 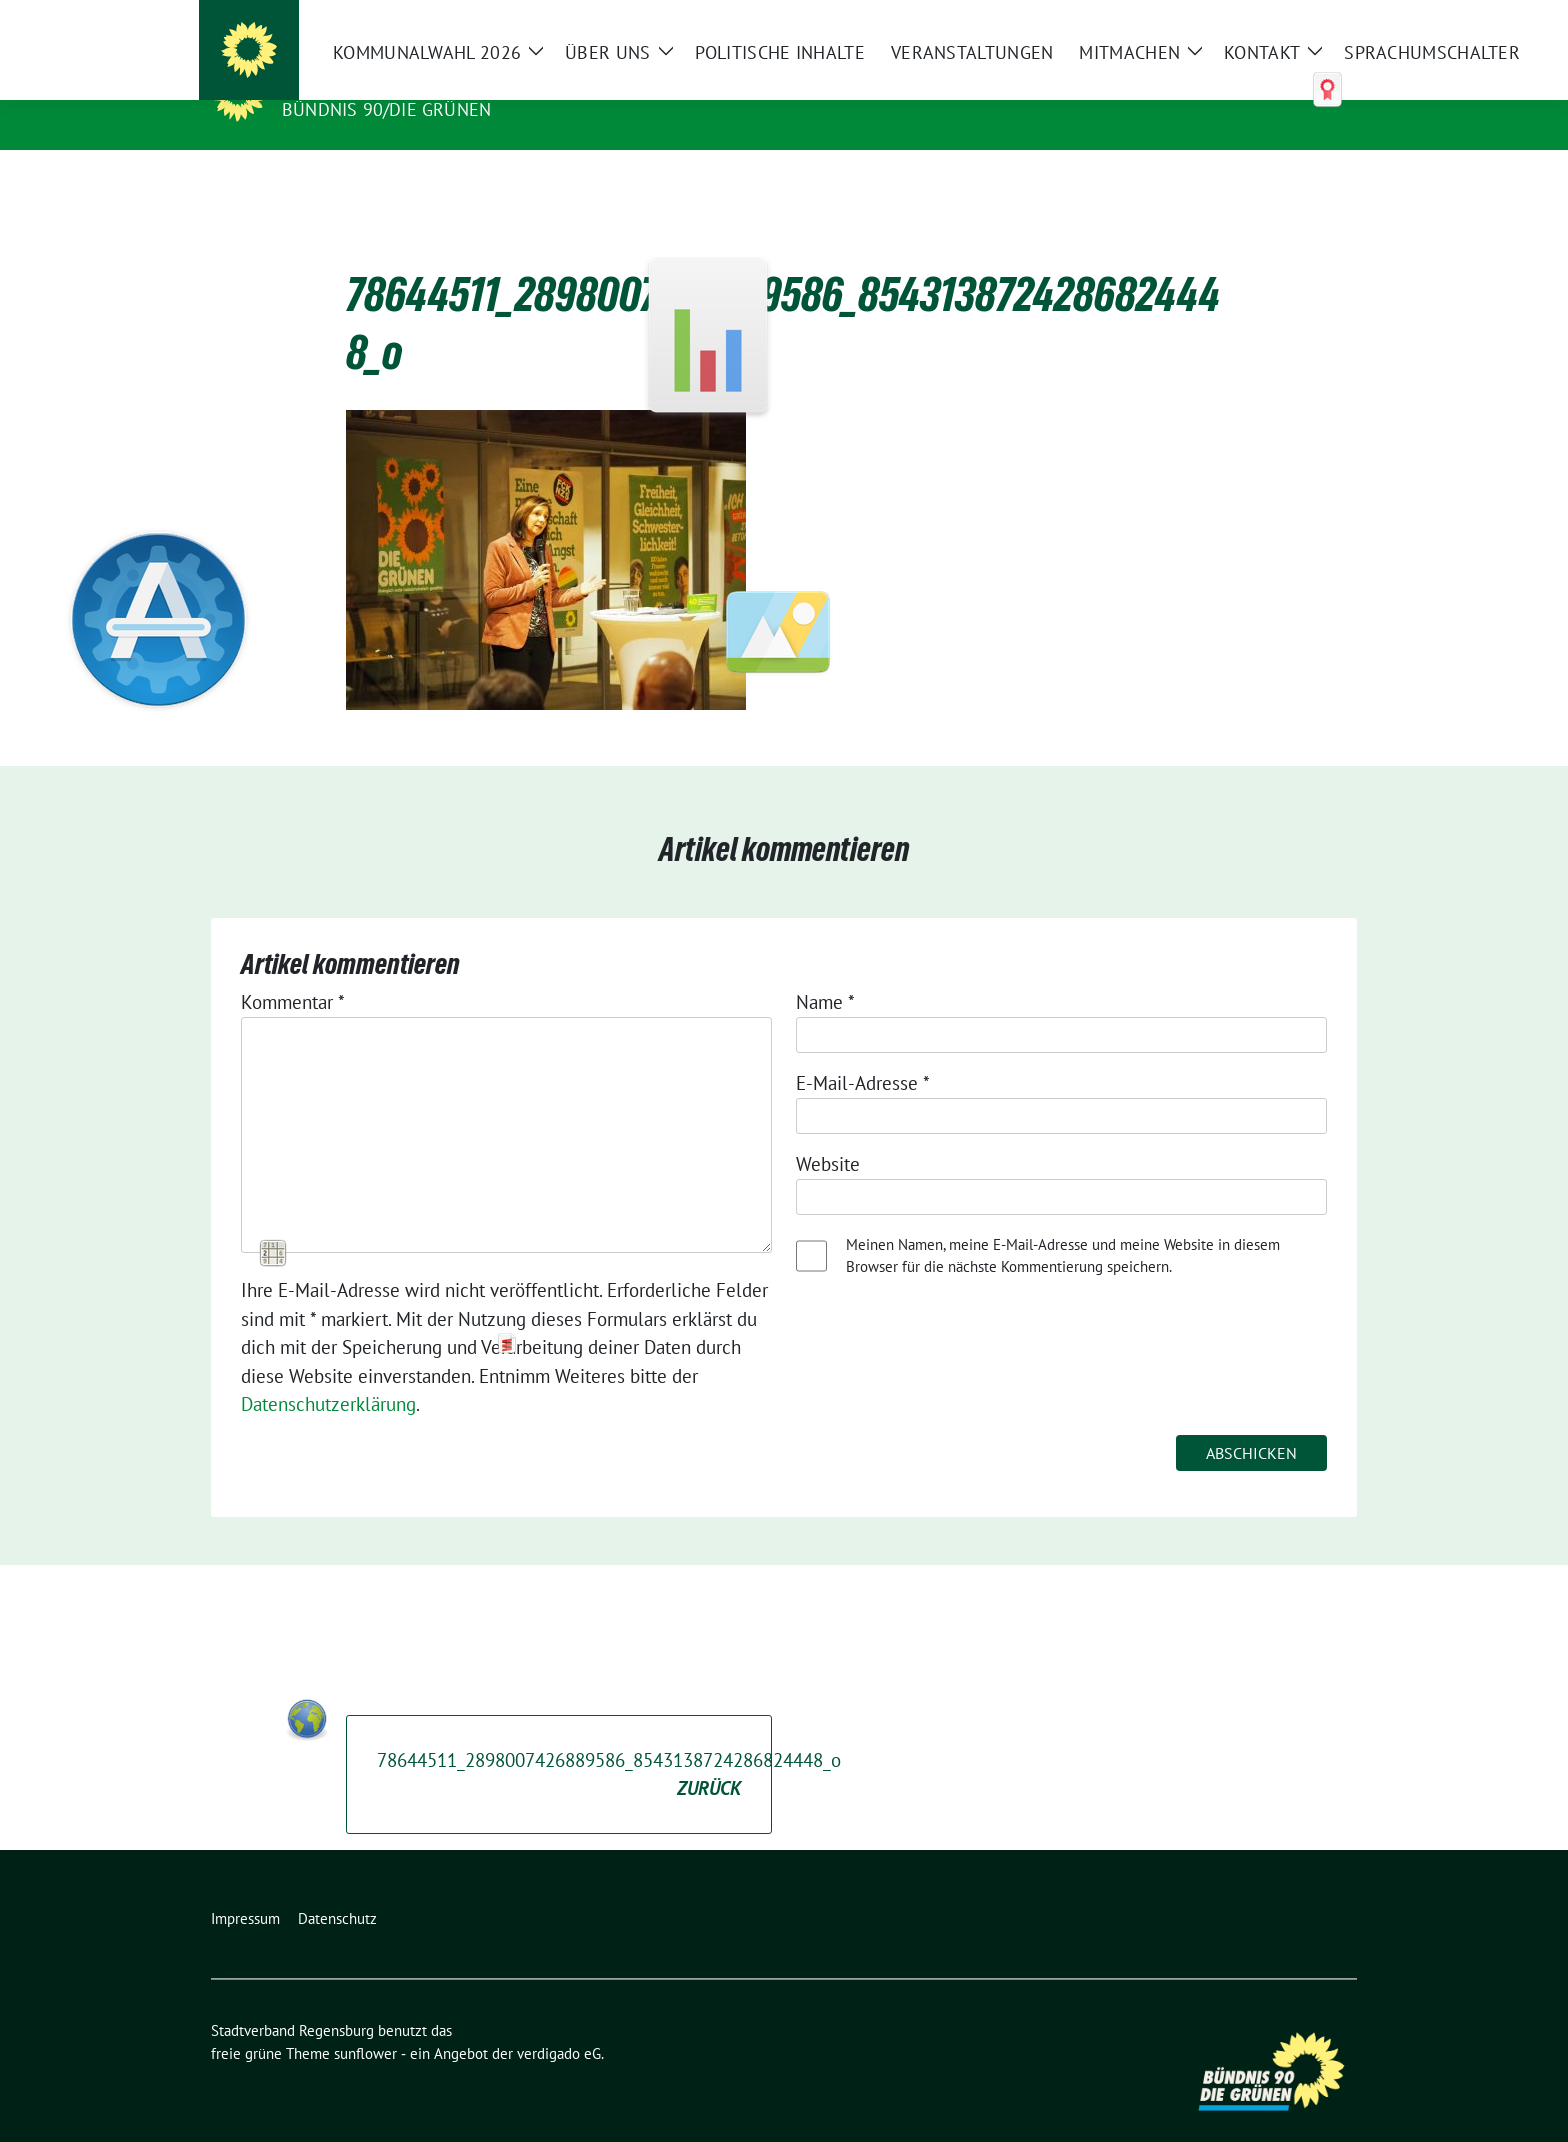 I want to click on indicates a scala source code file, so click(x=507, y=1343).